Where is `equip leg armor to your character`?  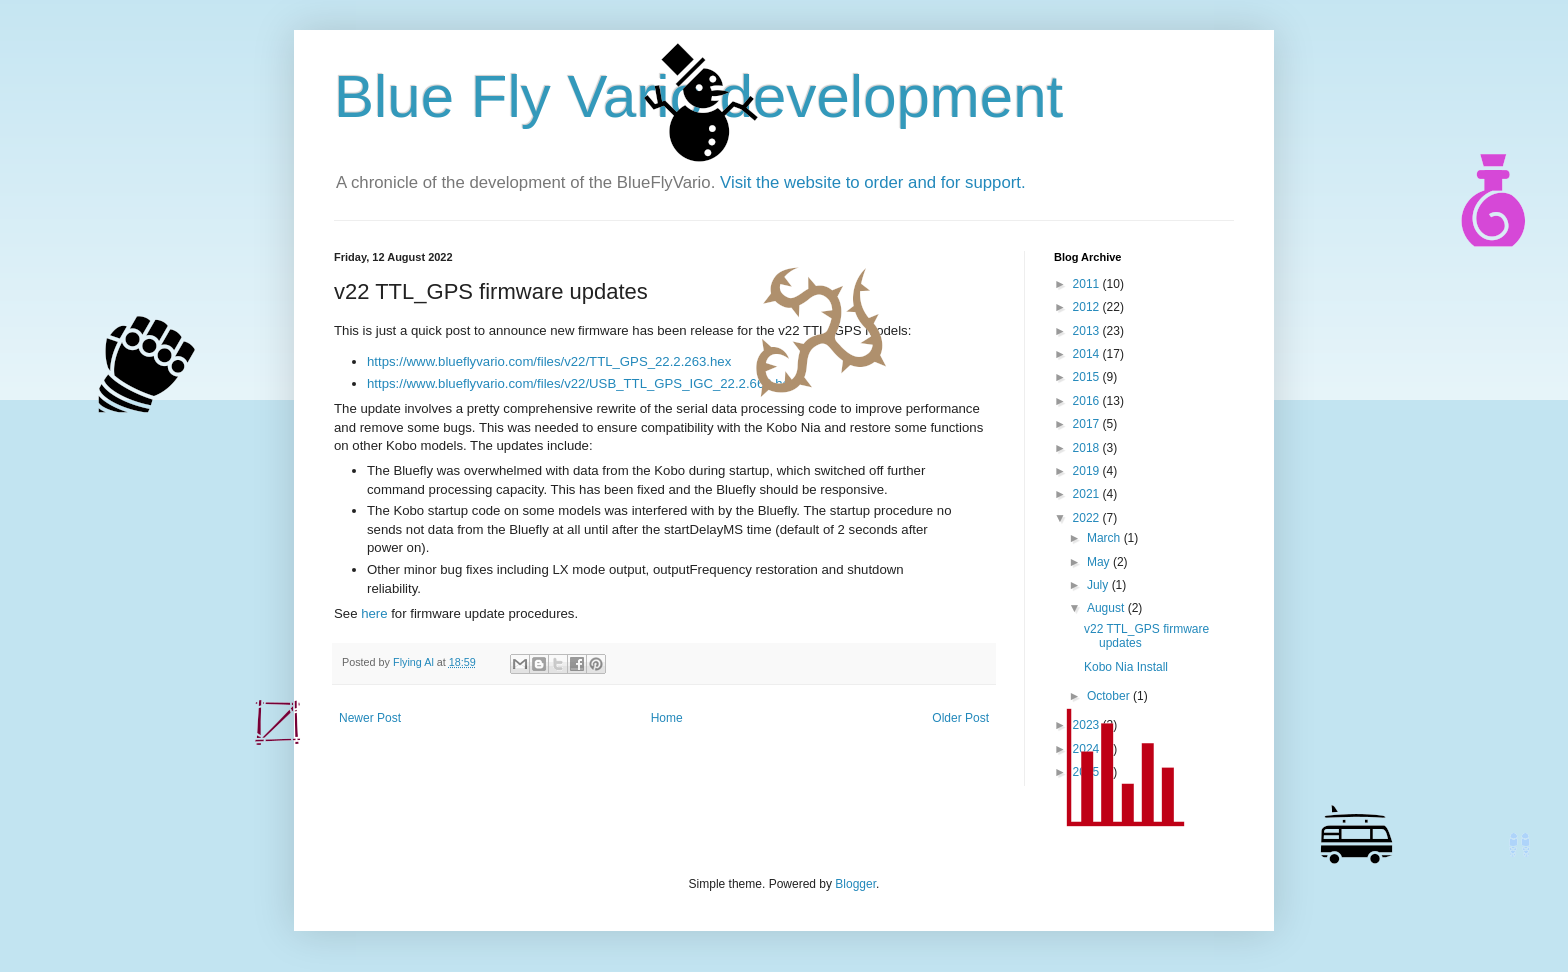 equip leg armor to your character is located at coordinates (1519, 844).